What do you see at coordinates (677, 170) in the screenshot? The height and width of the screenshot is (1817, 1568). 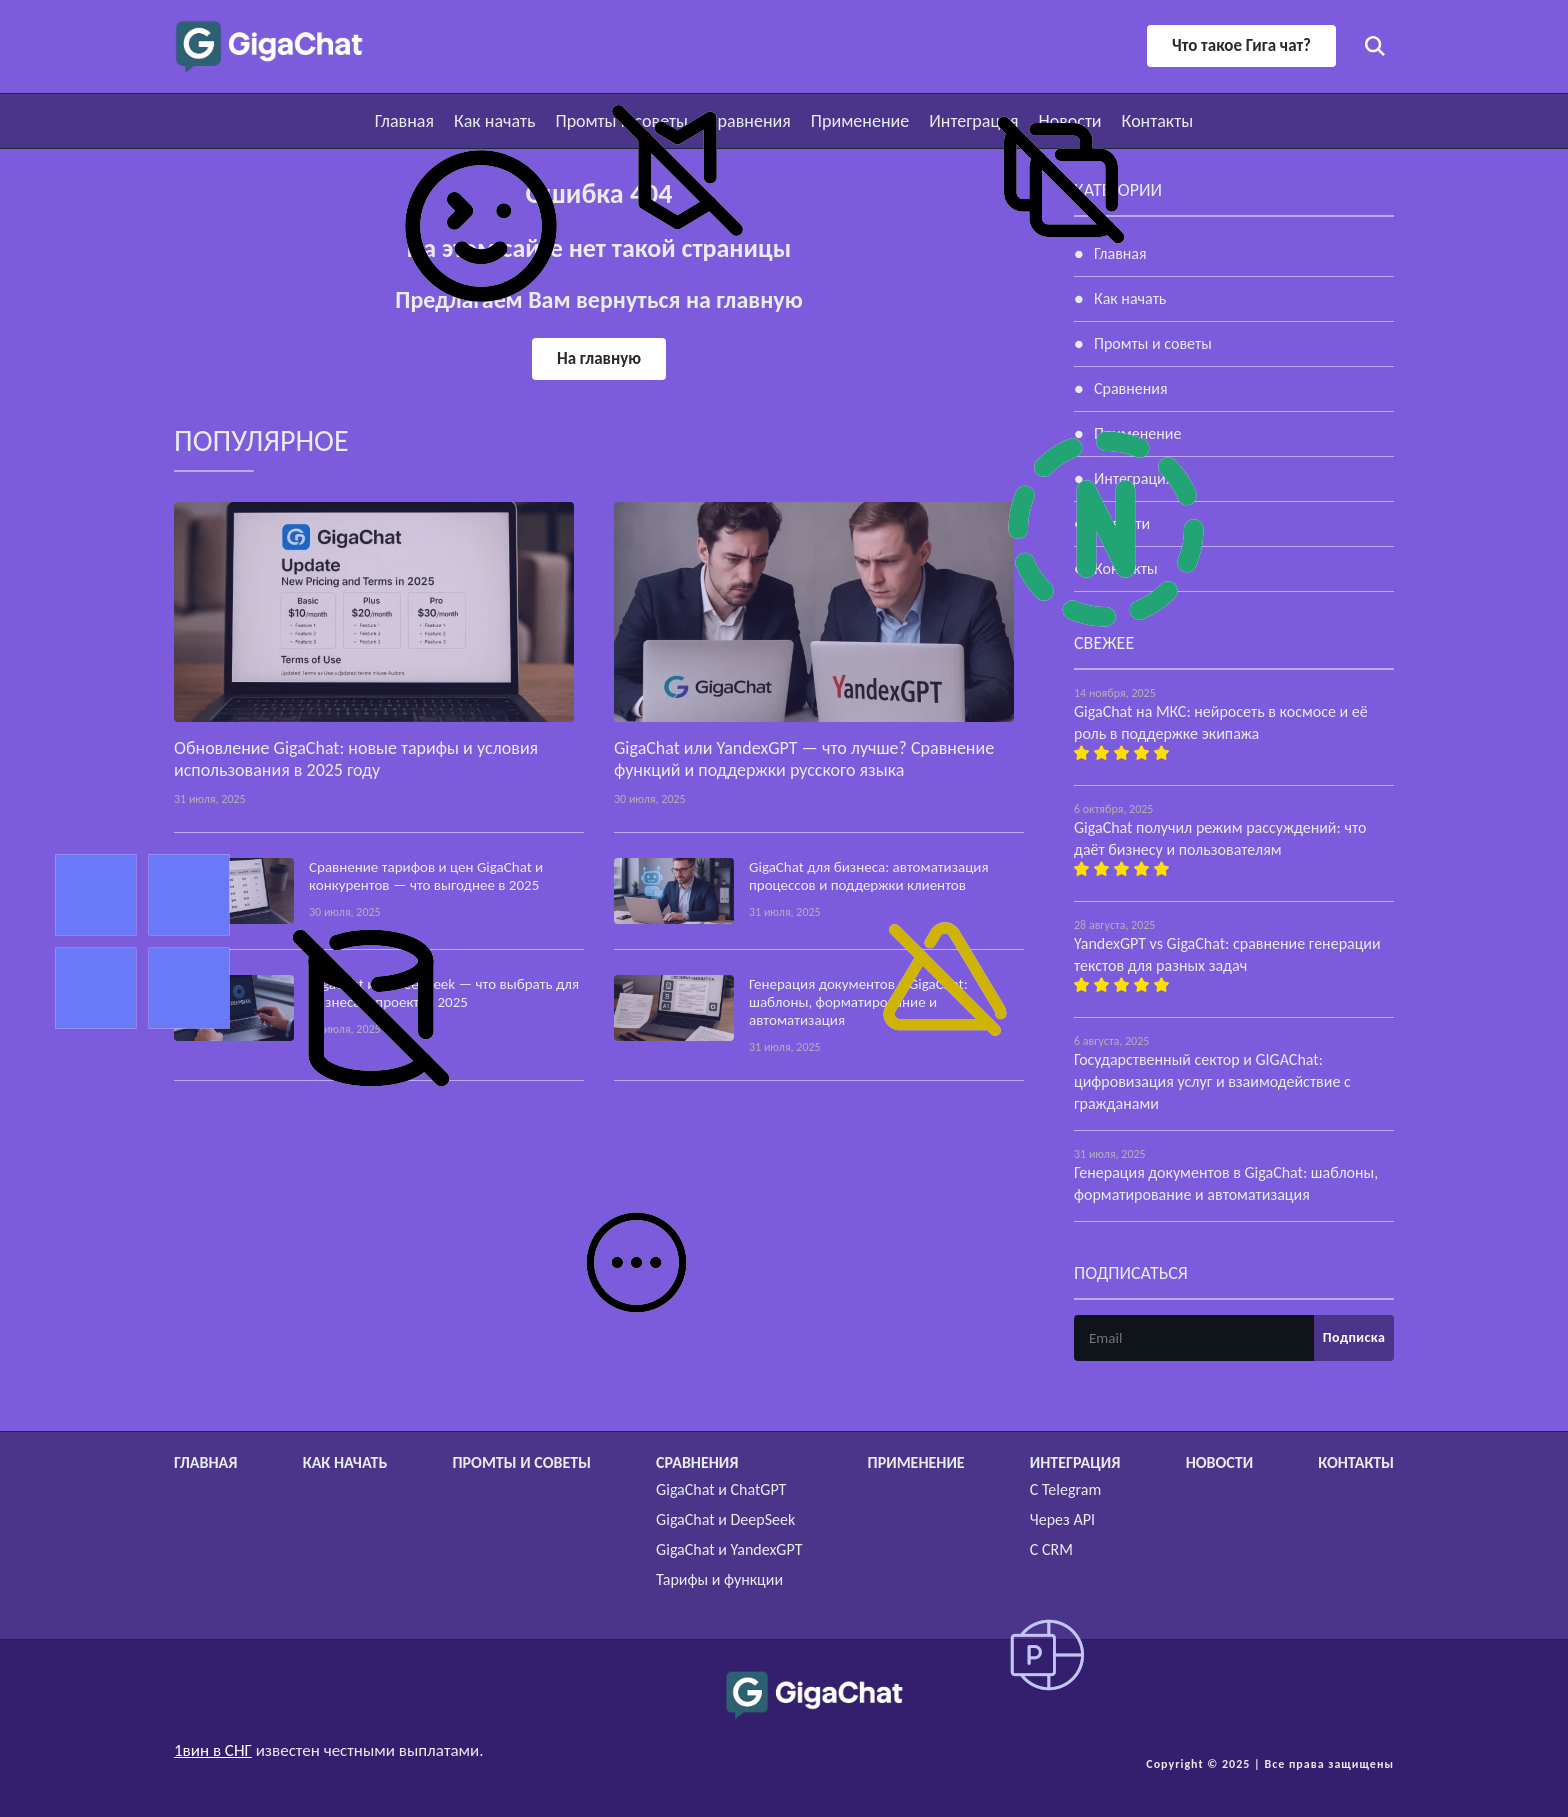 I see `disable badge notifications` at bounding box center [677, 170].